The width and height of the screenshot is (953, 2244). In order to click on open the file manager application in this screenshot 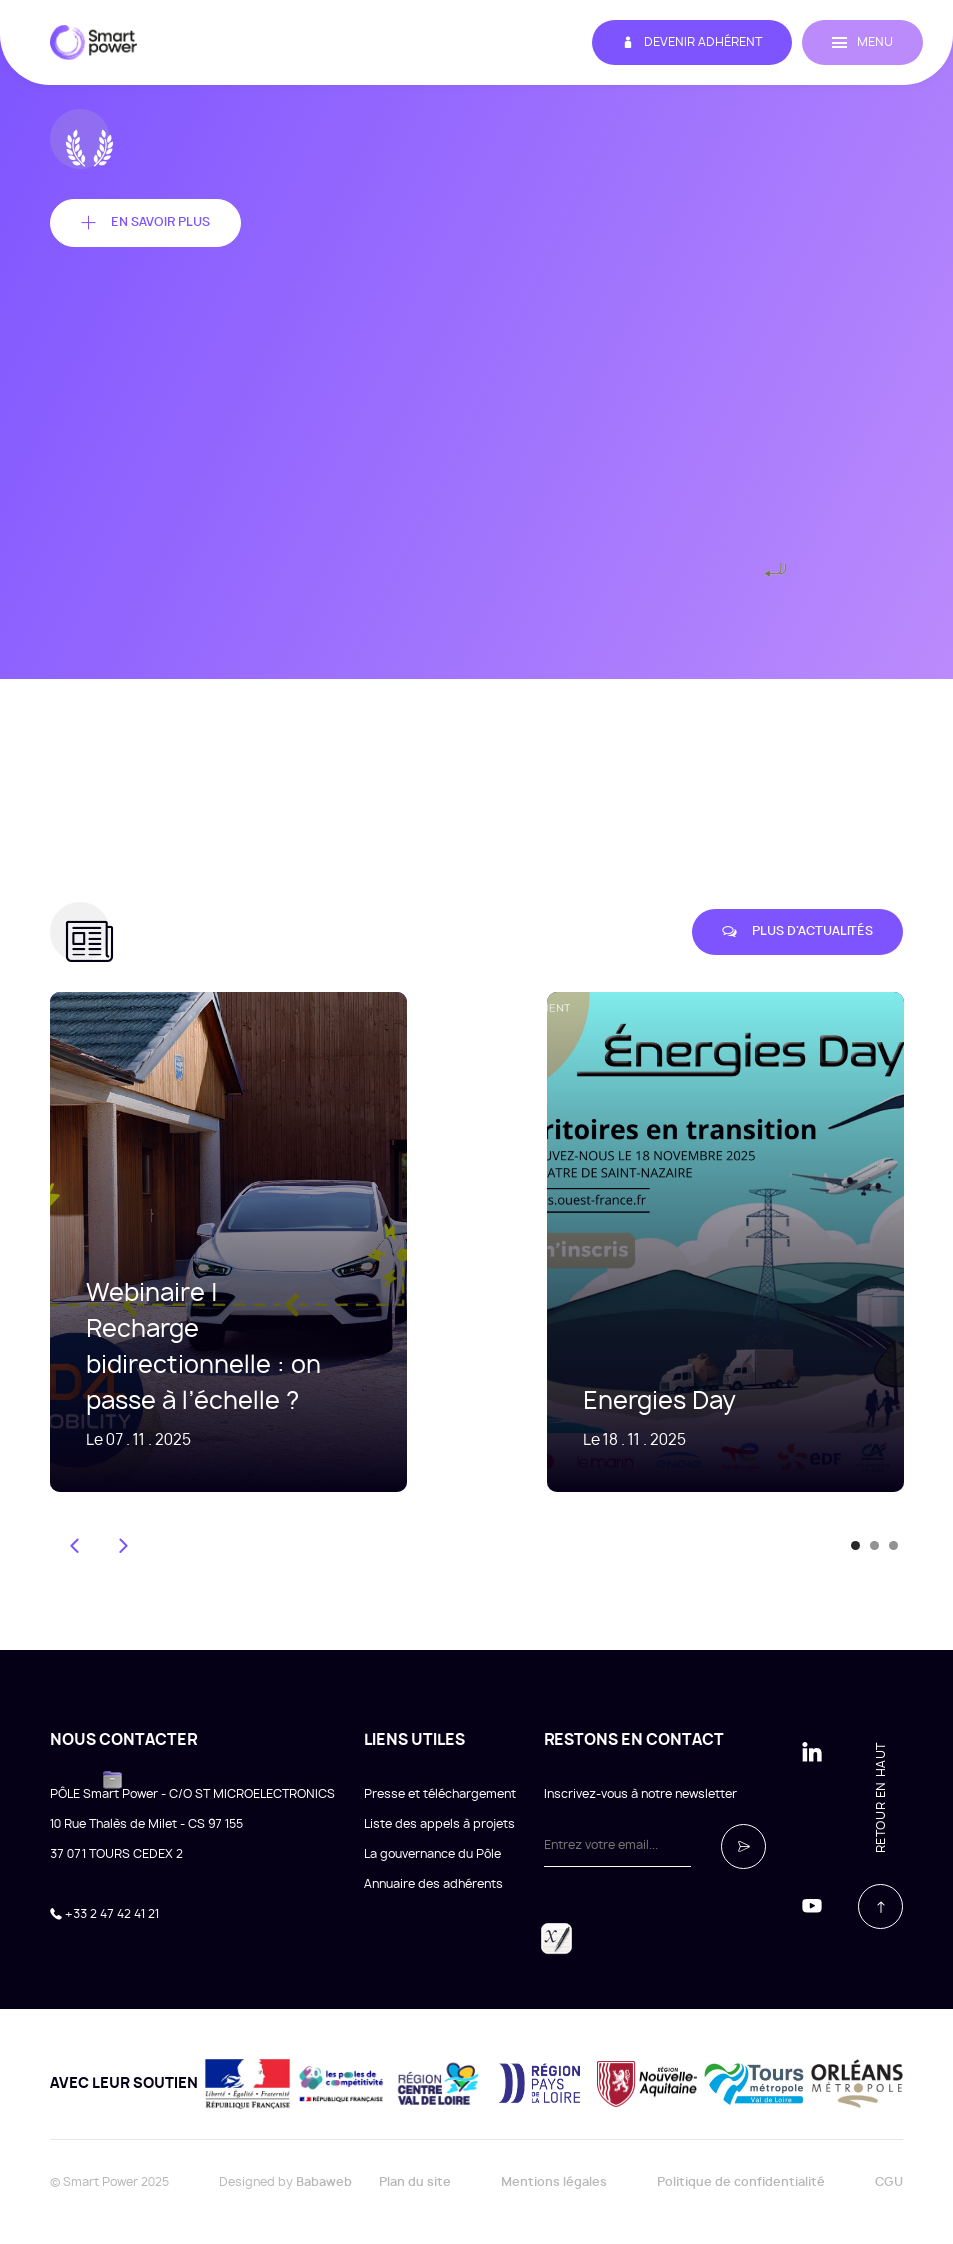, I will do `click(112, 1779)`.